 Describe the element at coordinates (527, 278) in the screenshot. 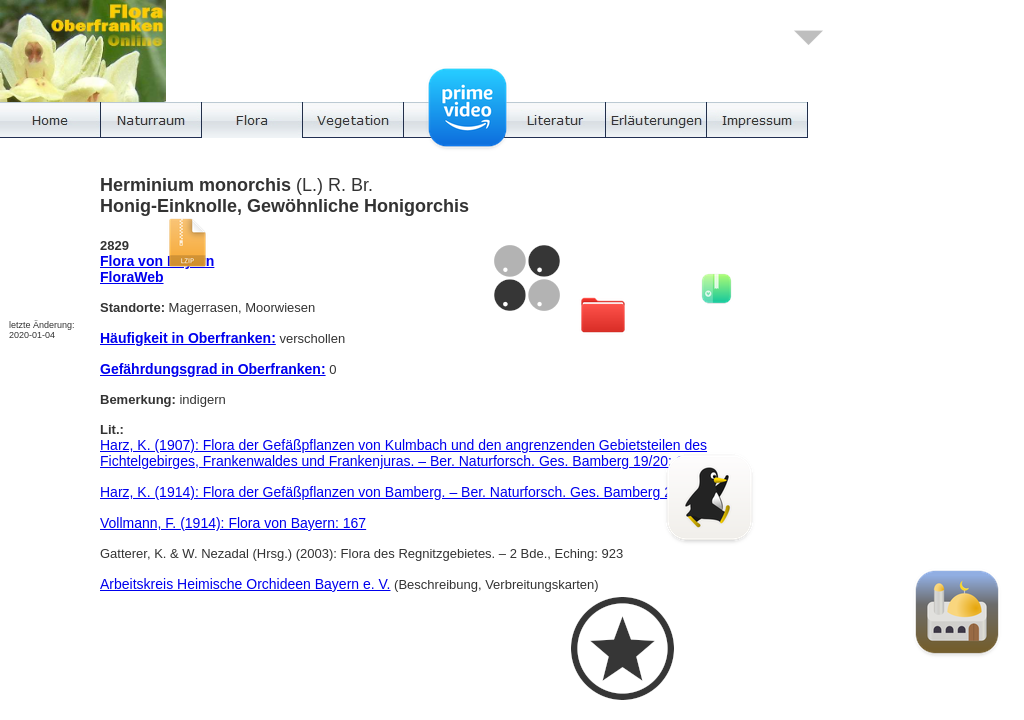

I see `launch swell foop puzzle game` at that location.